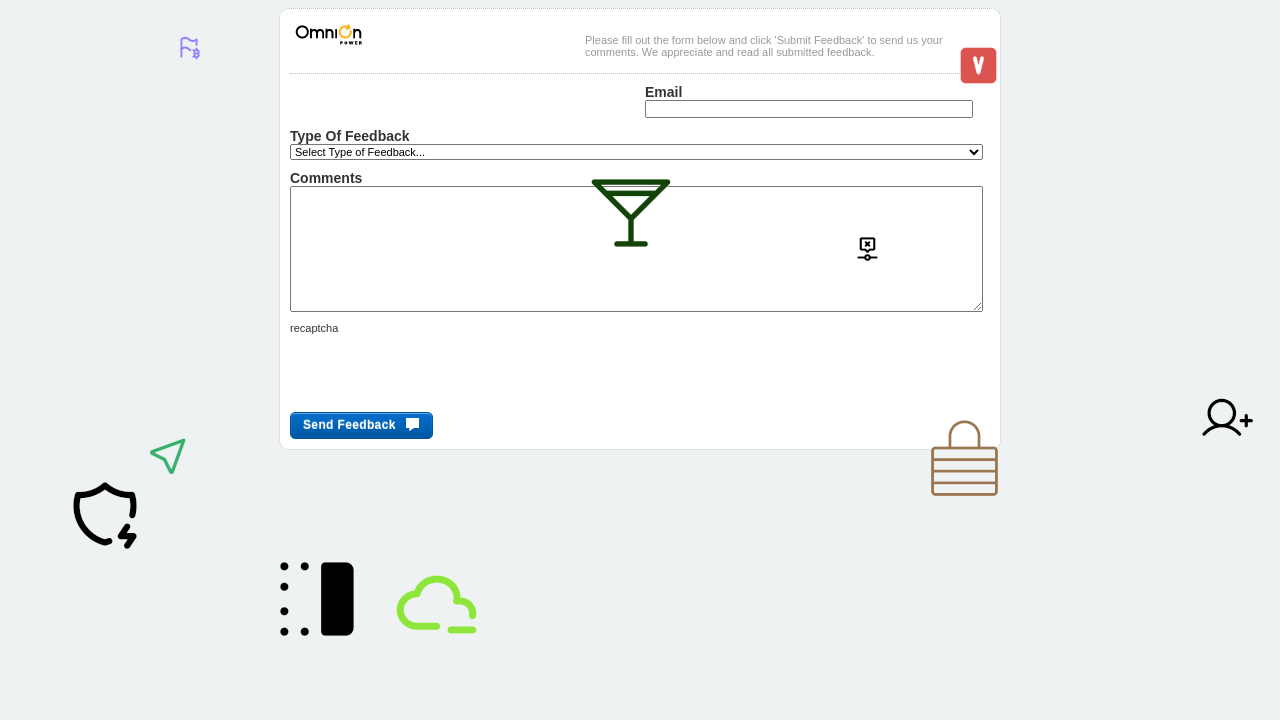 The width and height of the screenshot is (1280, 720). What do you see at coordinates (631, 213) in the screenshot?
I see `access bar or cocktail menu` at bounding box center [631, 213].